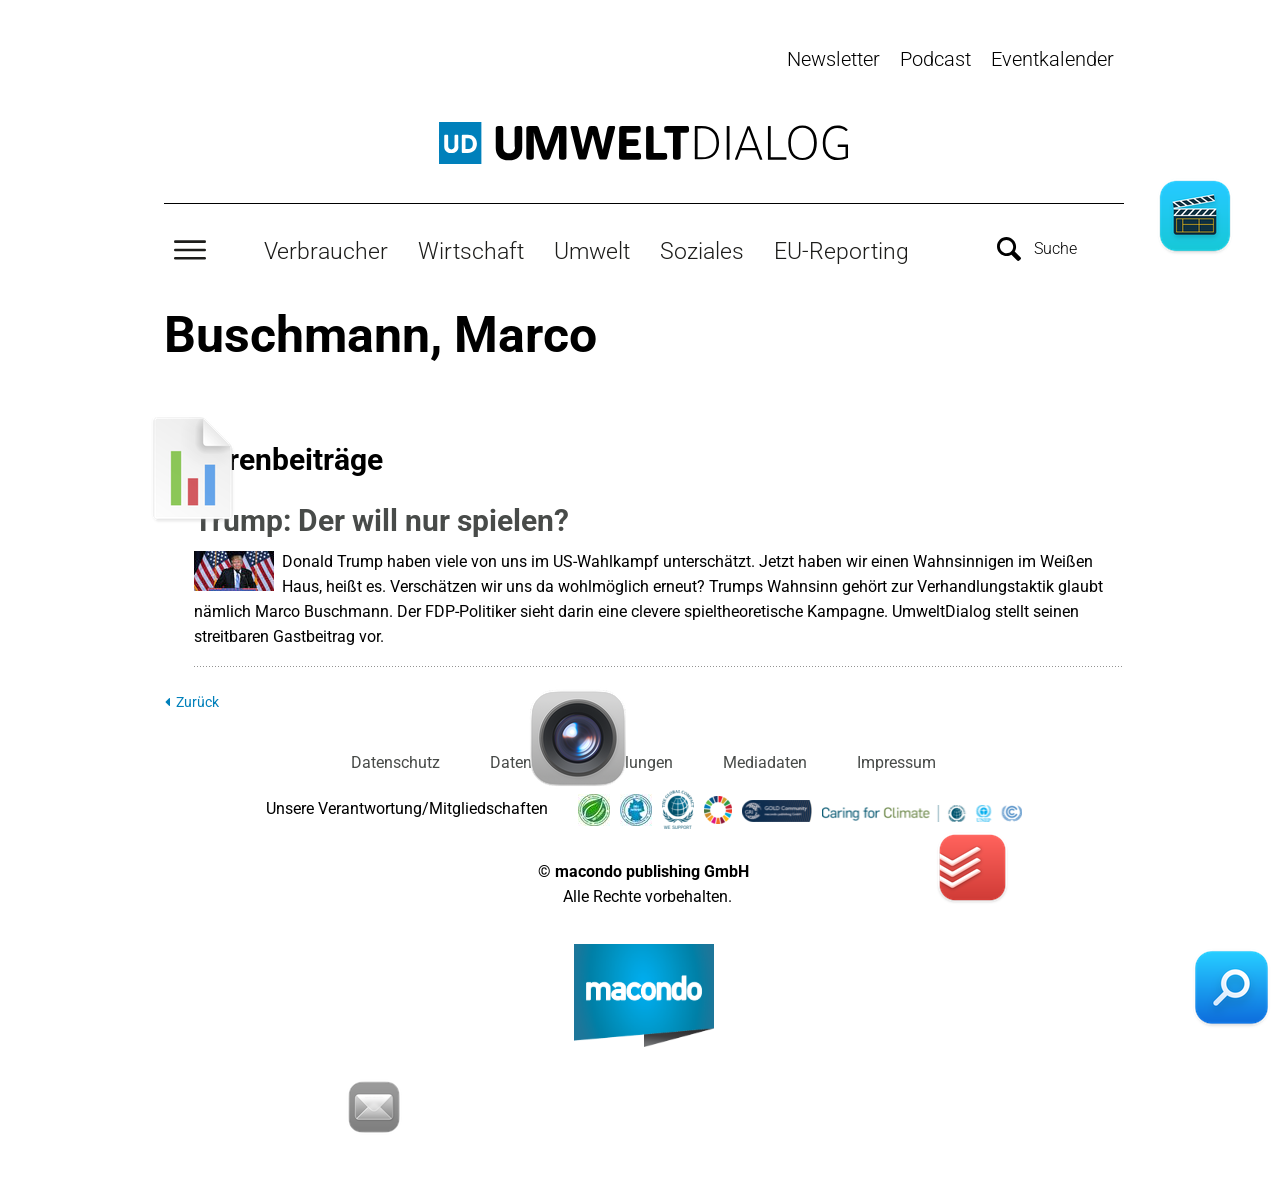  What do you see at coordinates (374, 1107) in the screenshot?
I see `open the mail app` at bounding box center [374, 1107].